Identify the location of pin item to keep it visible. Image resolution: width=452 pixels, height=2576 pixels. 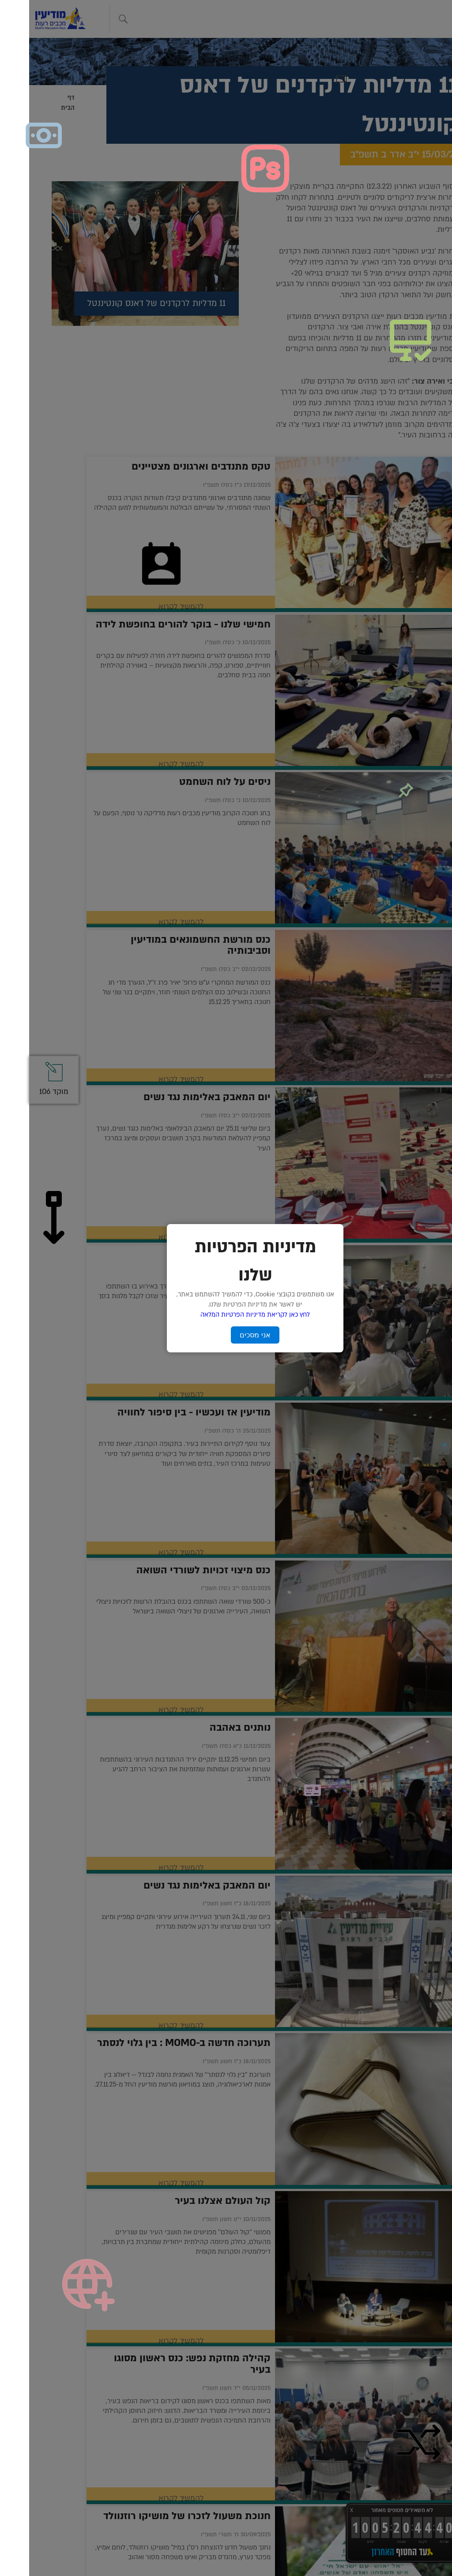
(406, 790).